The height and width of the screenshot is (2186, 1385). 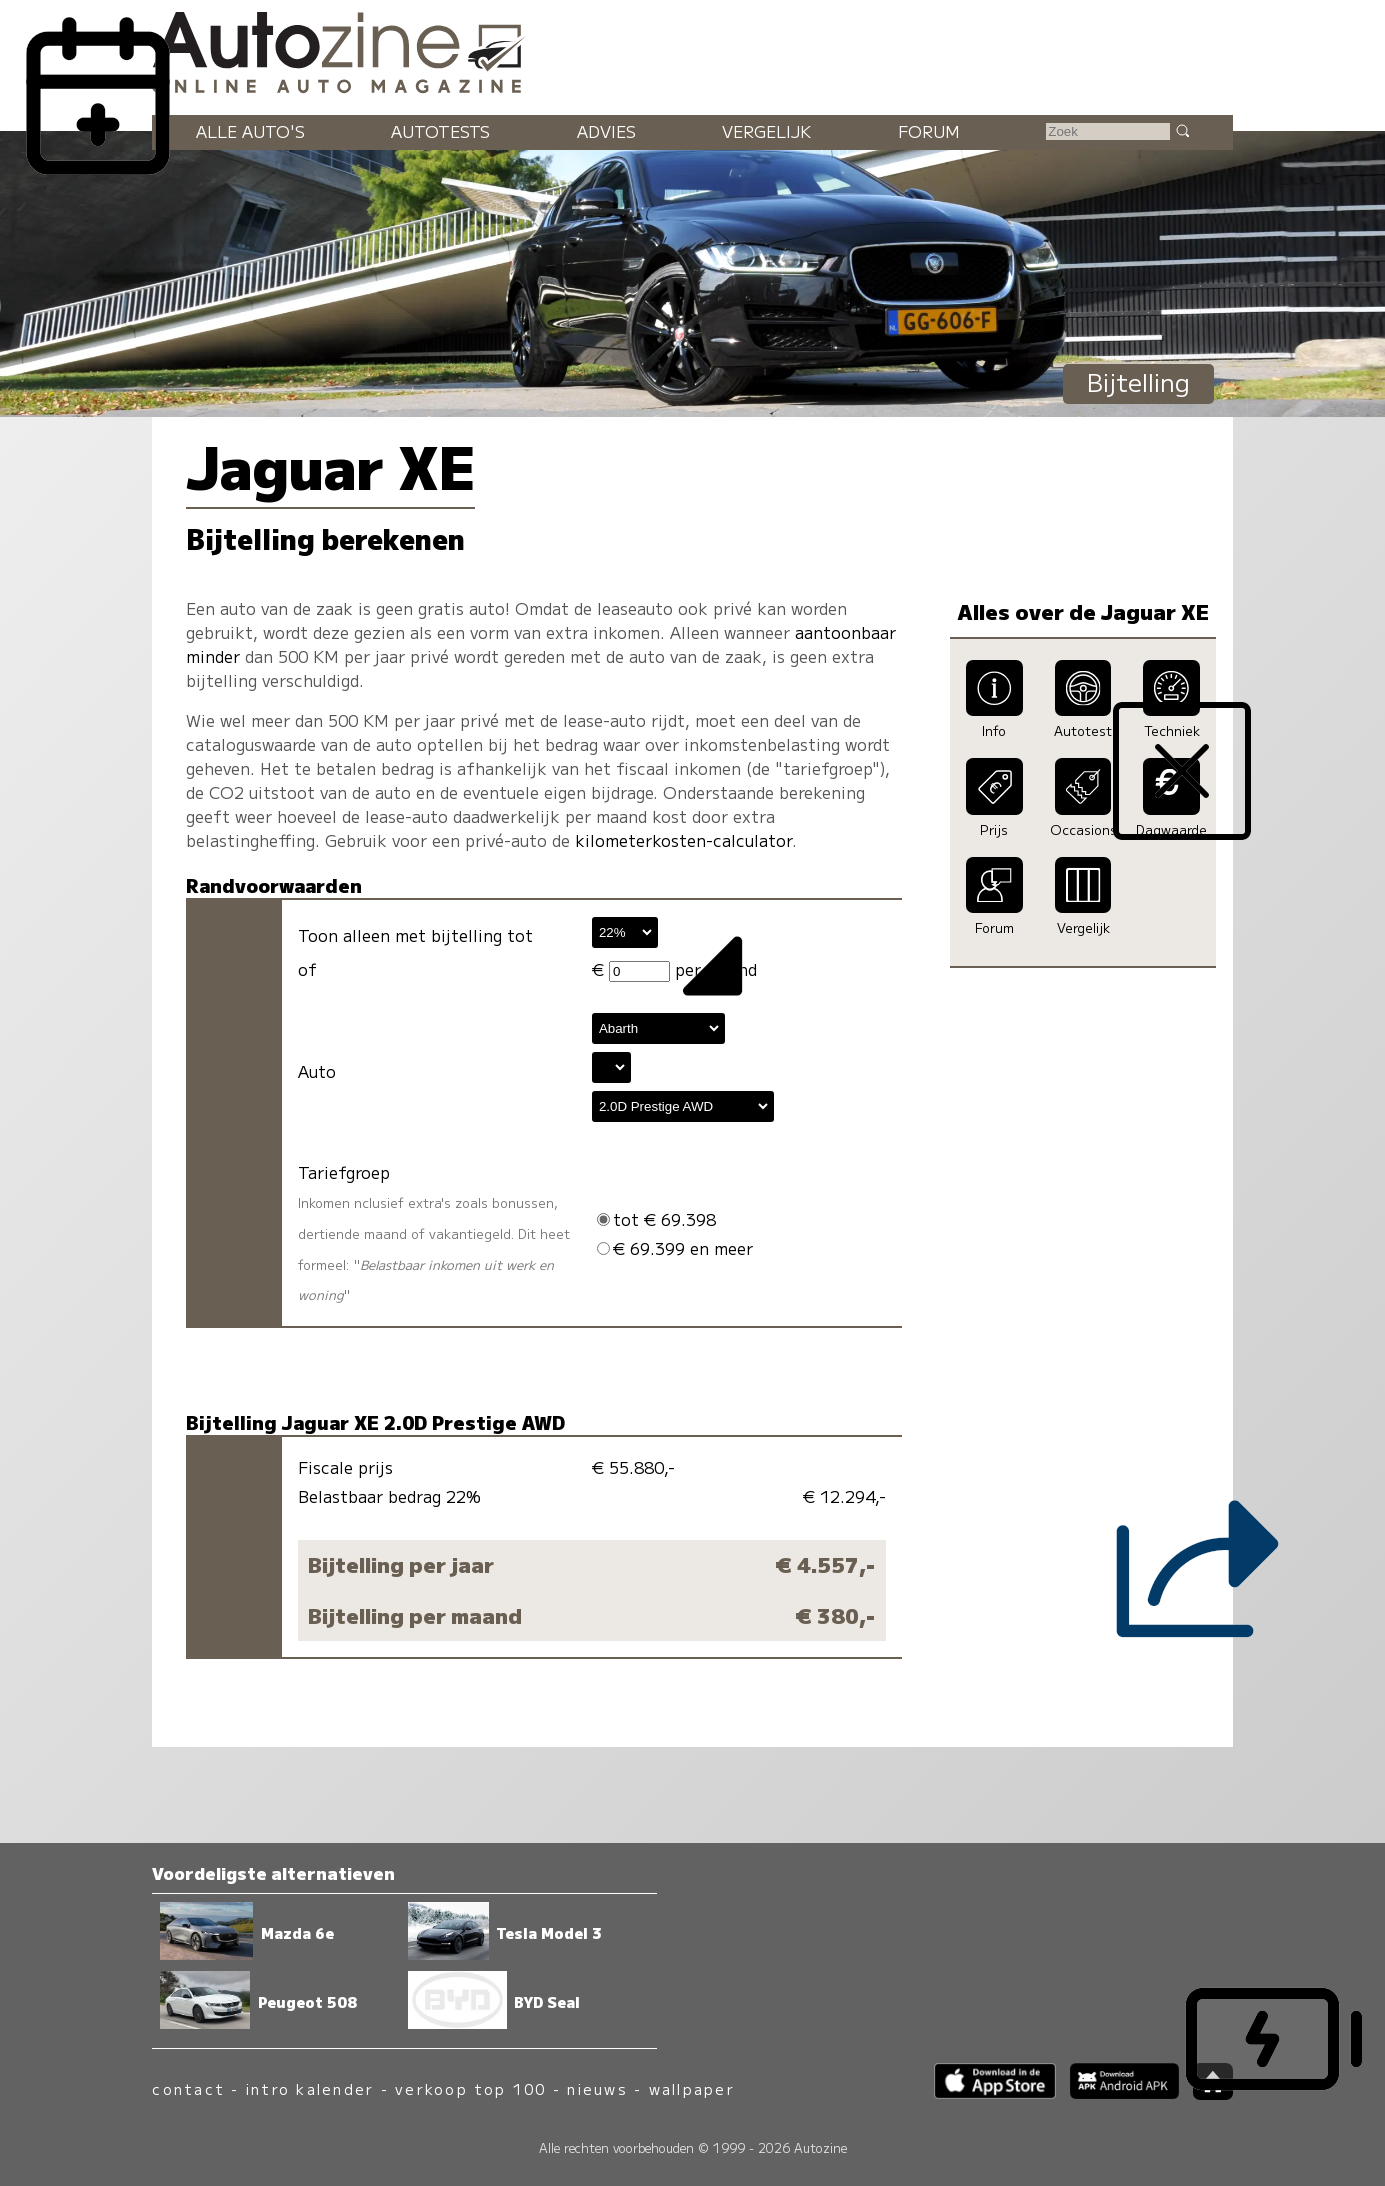 I want to click on share this content, so click(x=1197, y=1562).